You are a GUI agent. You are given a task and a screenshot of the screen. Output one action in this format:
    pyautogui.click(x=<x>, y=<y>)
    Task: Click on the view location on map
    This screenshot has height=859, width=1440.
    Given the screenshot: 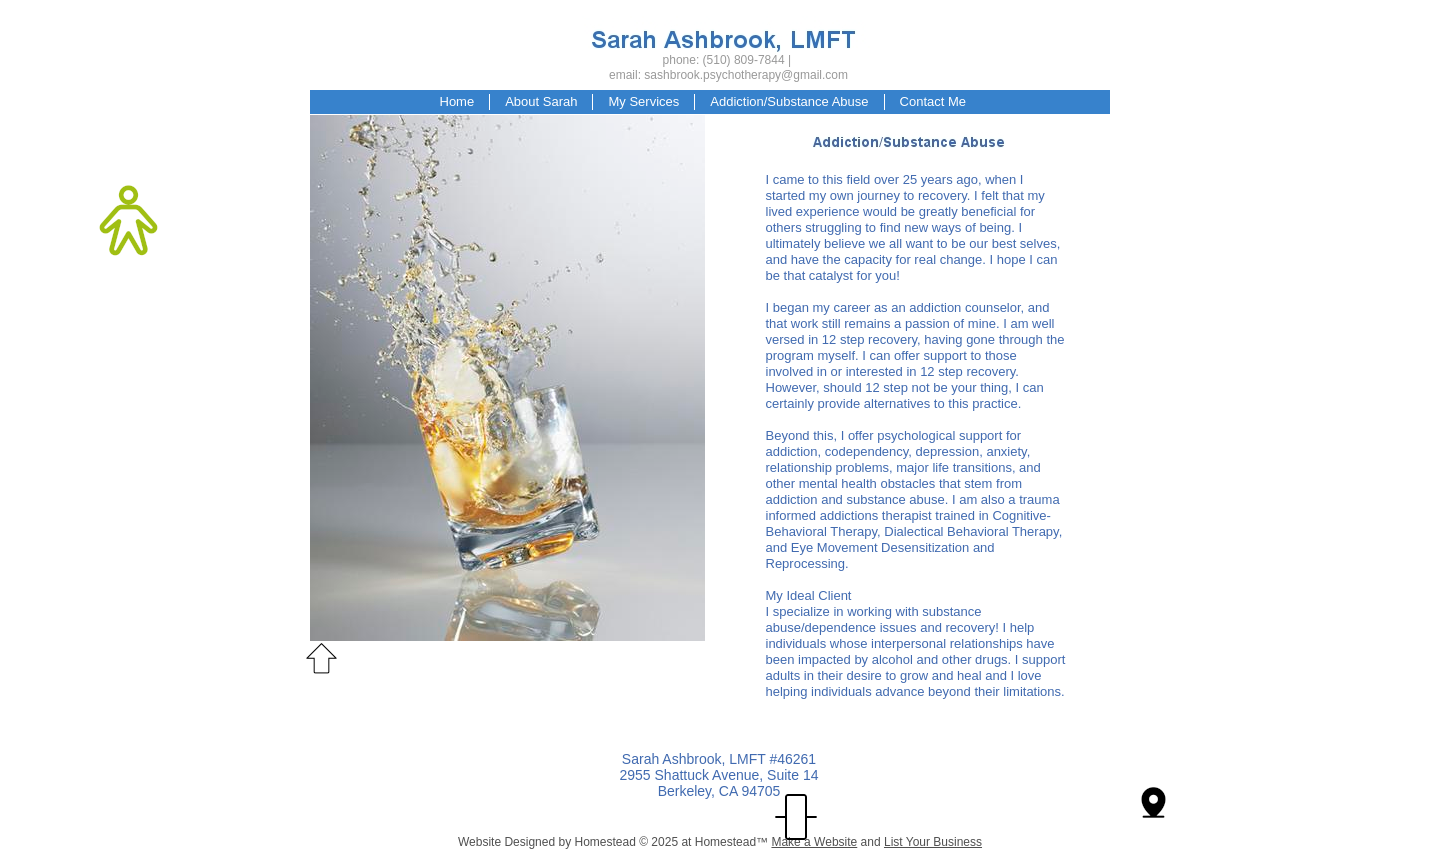 What is the action you would take?
    pyautogui.click(x=1153, y=802)
    